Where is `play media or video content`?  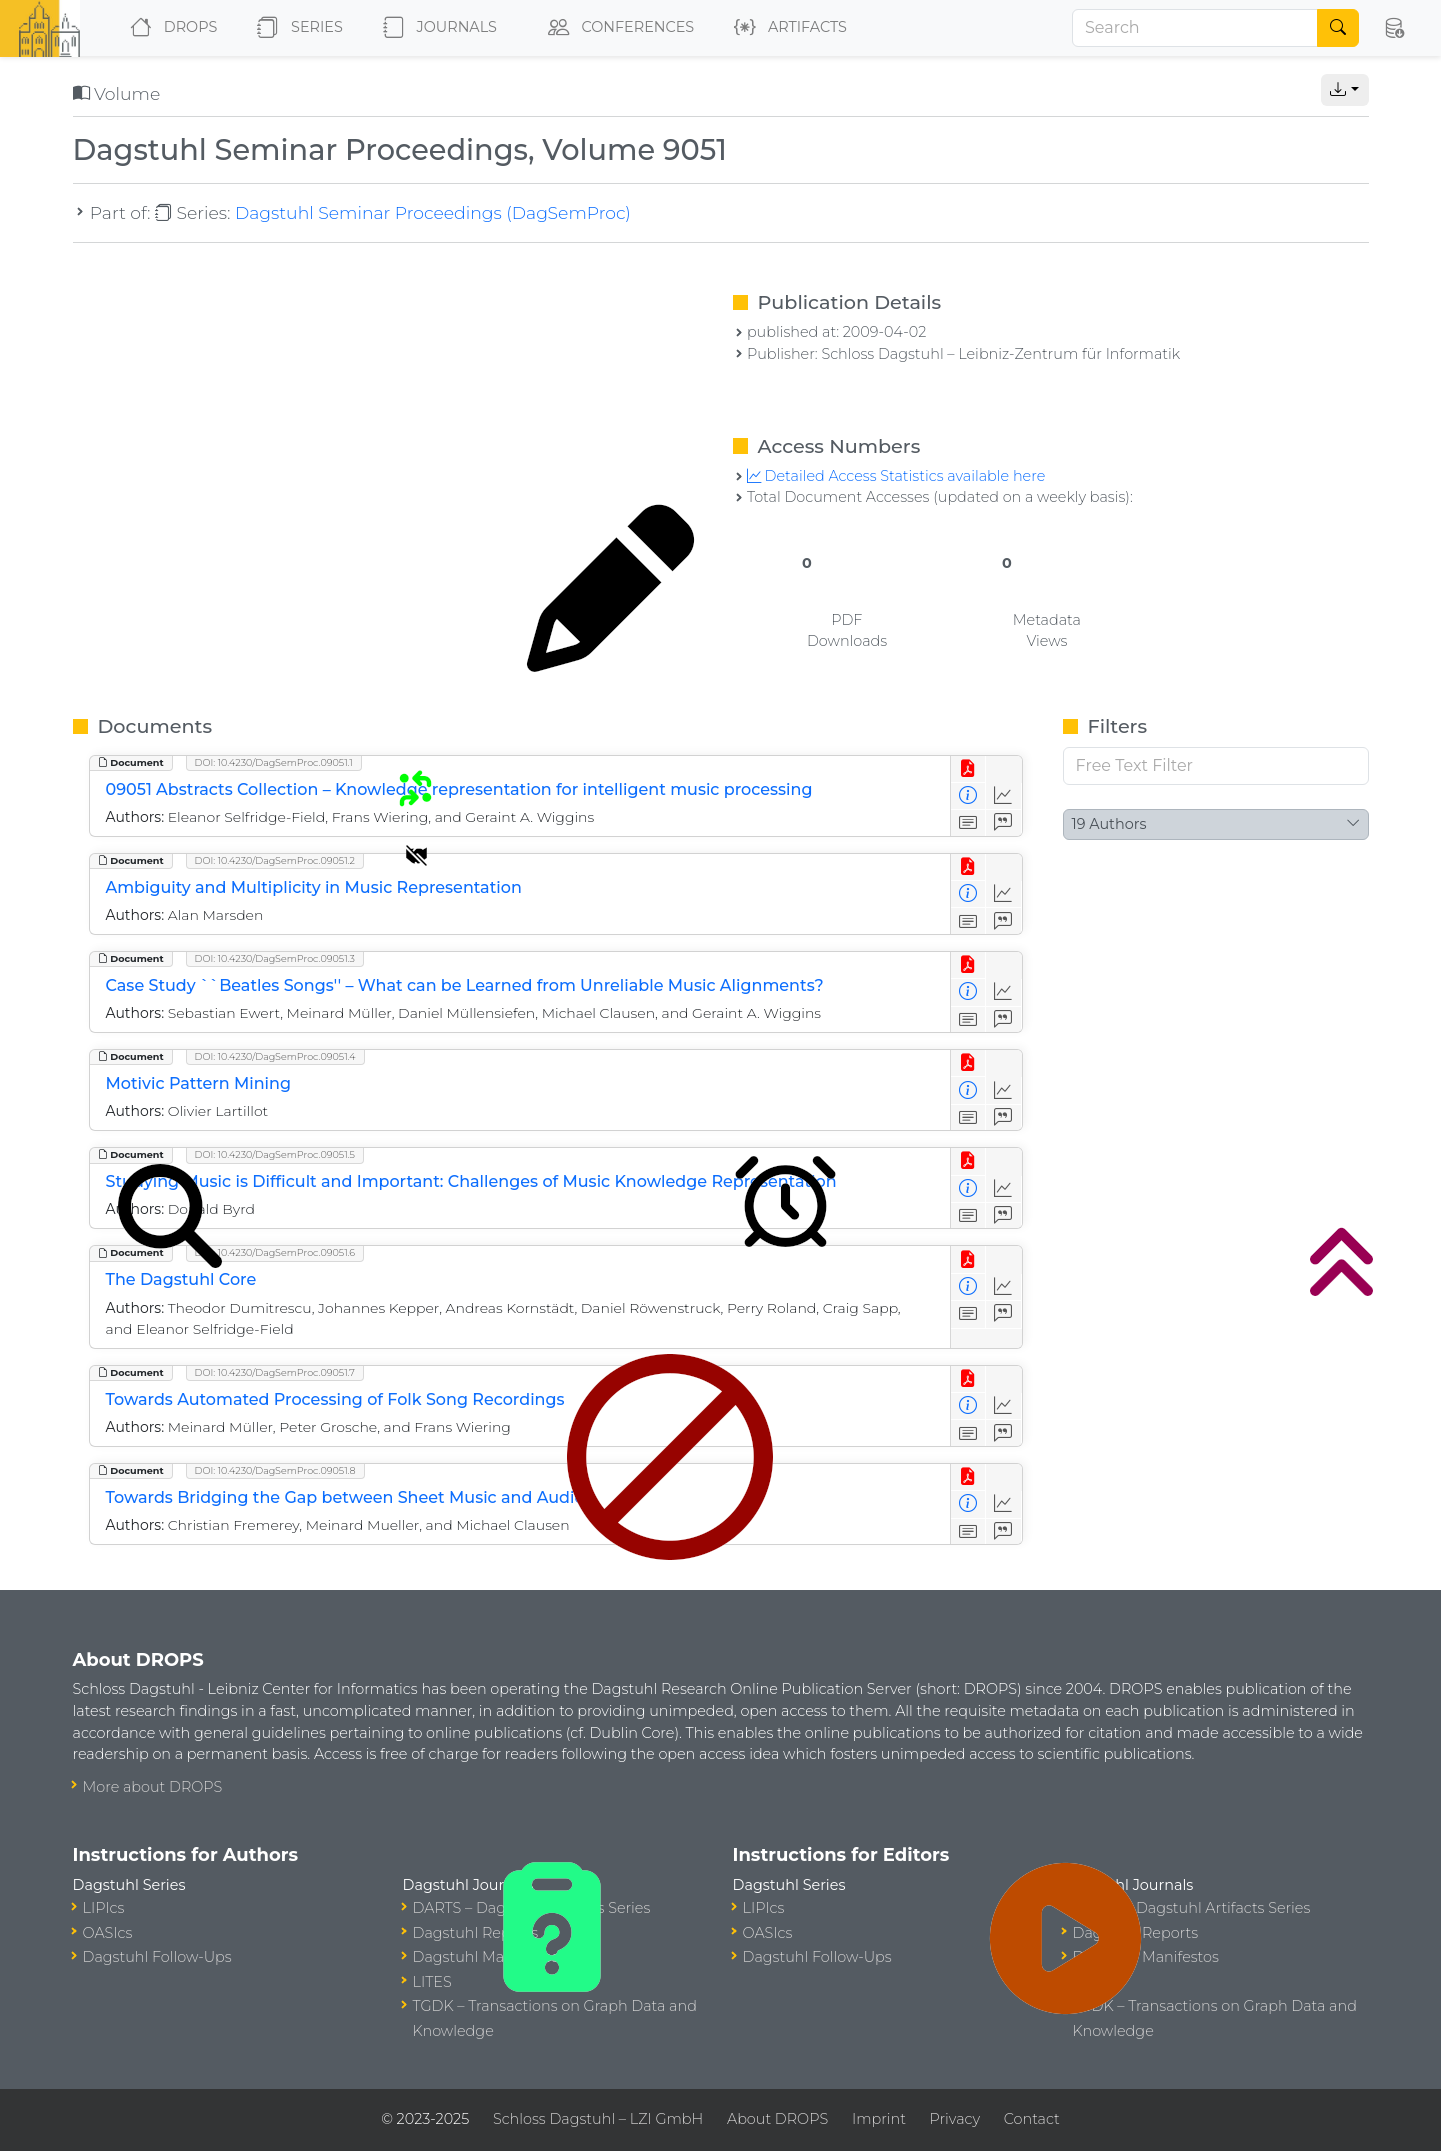 play media or video content is located at coordinates (1065, 1938).